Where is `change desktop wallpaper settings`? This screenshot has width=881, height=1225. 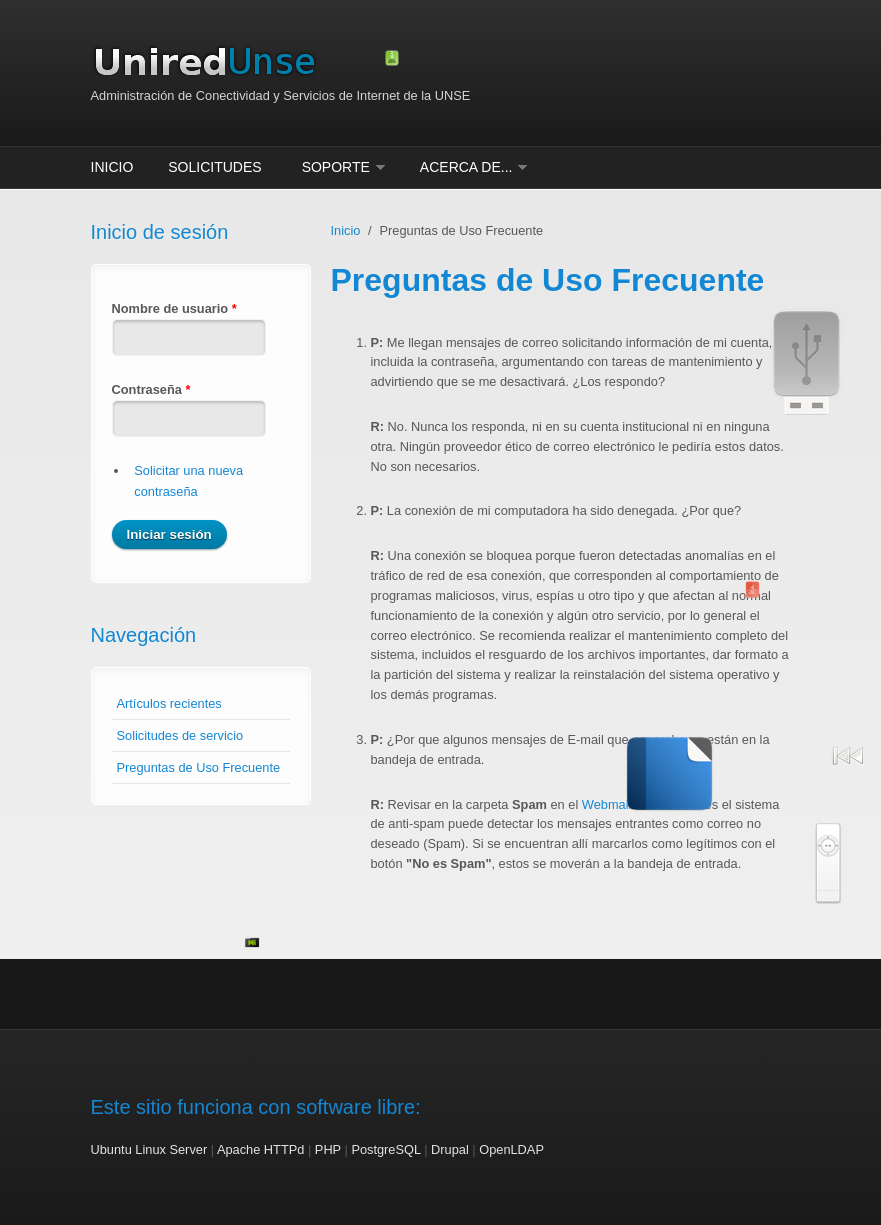
change desktop wallpaper settings is located at coordinates (669, 770).